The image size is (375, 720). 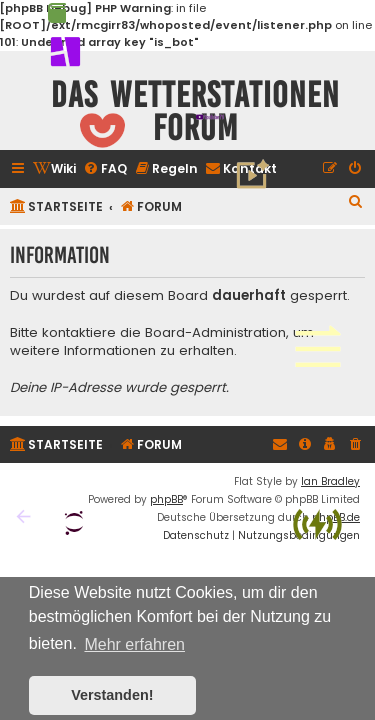 What do you see at coordinates (65, 51) in the screenshot?
I see `create a photo collage` at bounding box center [65, 51].